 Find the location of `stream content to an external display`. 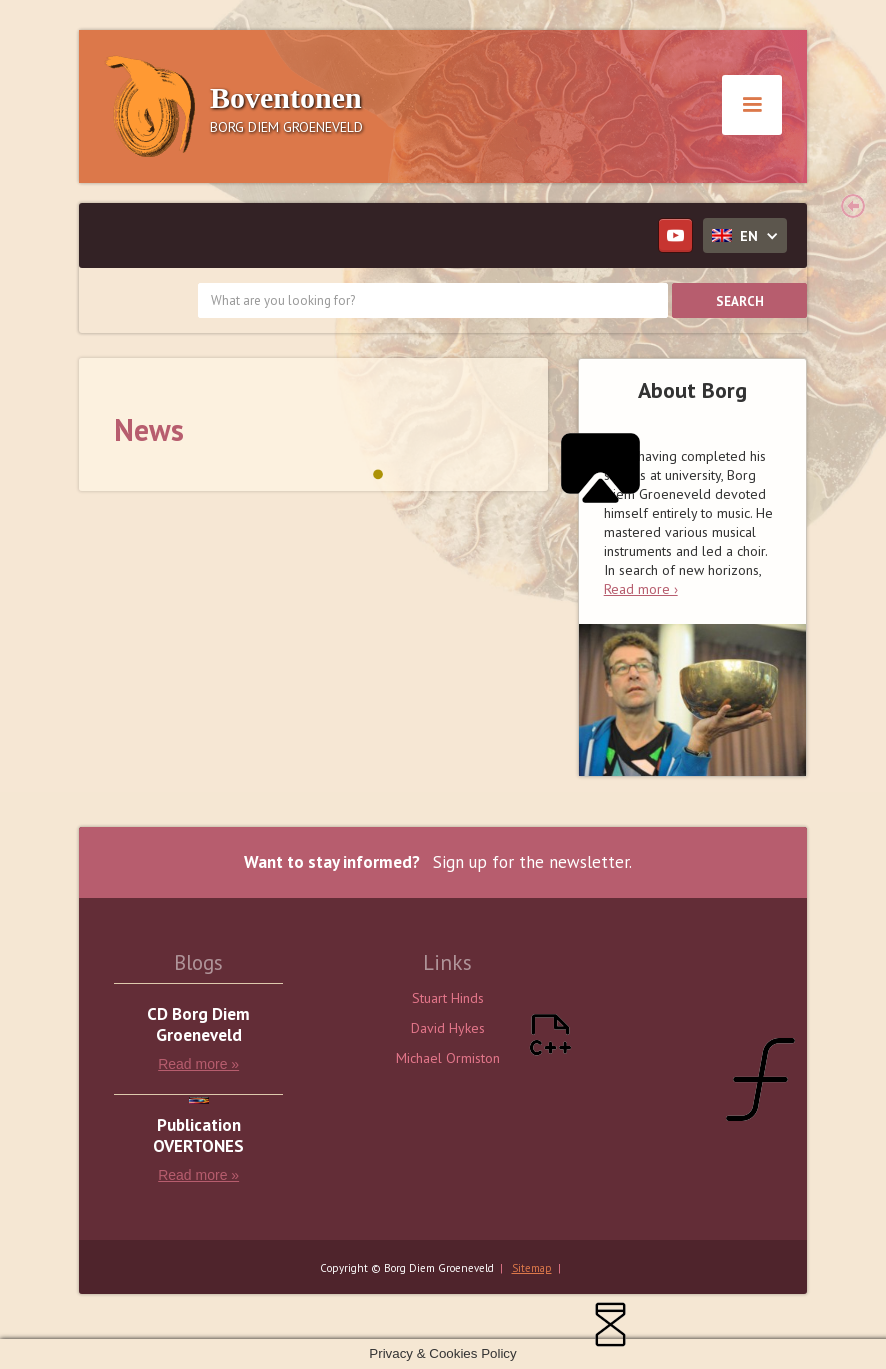

stream content to an external display is located at coordinates (600, 466).